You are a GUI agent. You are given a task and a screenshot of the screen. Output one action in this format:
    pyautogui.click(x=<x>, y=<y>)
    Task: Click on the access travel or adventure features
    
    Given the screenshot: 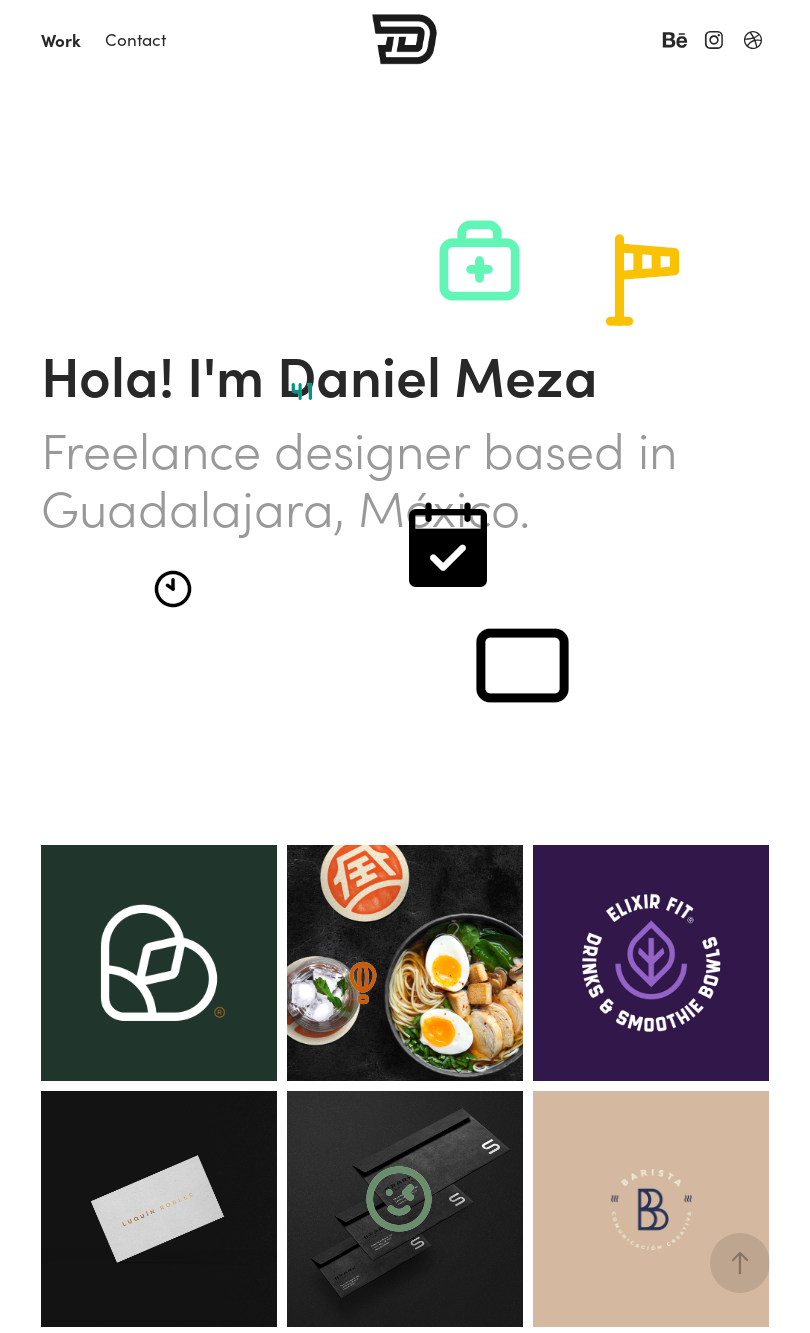 What is the action you would take?
    pyautogui.click(x=363, y=983)
    